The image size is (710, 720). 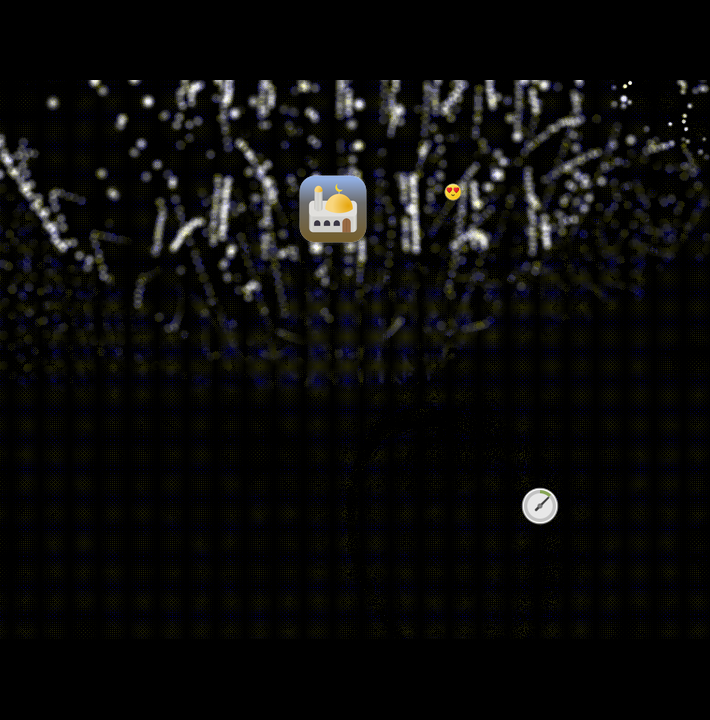 What do you see at coordinates (540, 506) in the screenshot?
I see `open sysprof system profiler` at bounding box center [540, 506].